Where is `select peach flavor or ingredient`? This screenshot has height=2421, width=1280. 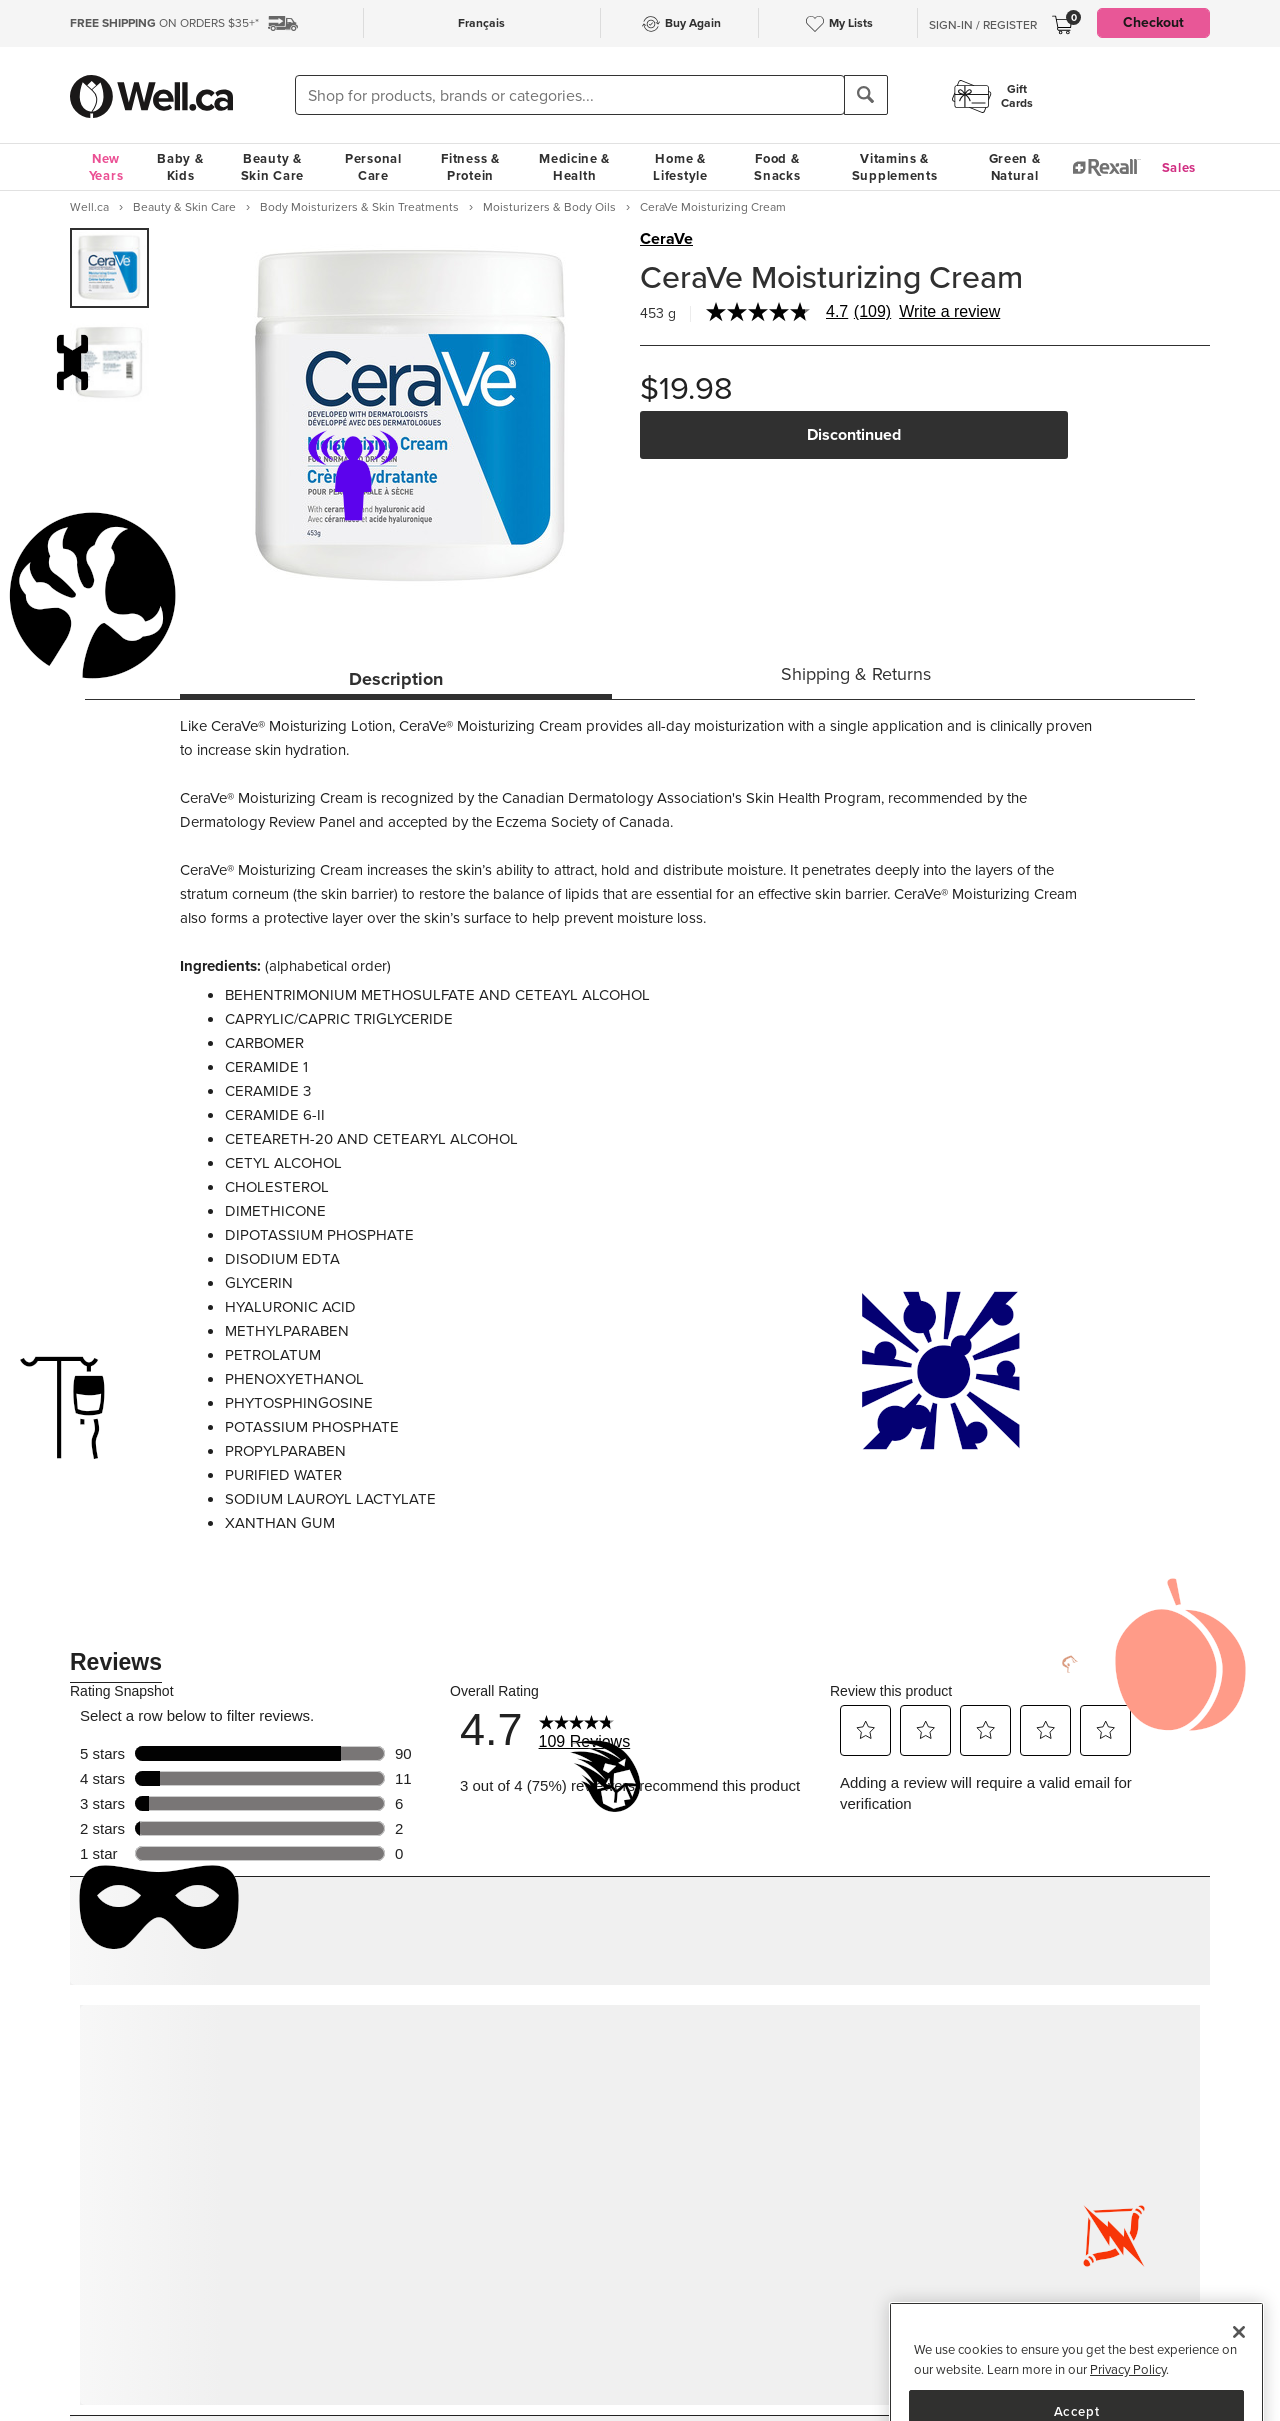 select peach flavor or ingredient is located at coordinates (1180, 1654).